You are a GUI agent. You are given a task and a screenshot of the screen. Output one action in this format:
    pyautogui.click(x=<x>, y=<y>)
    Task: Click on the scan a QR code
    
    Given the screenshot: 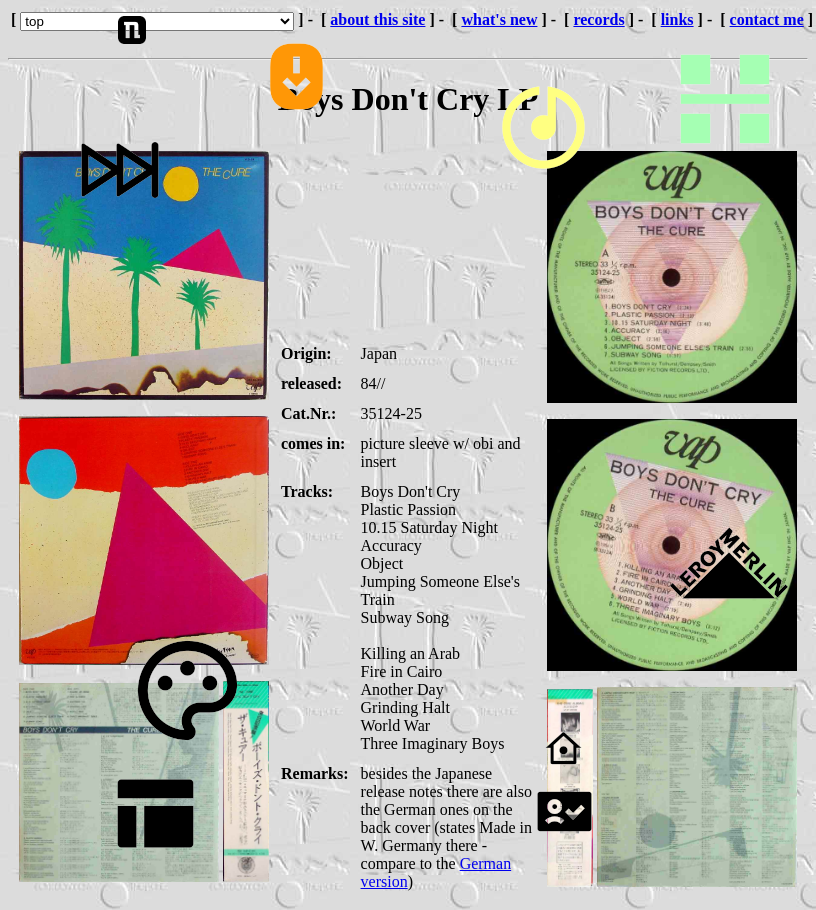 What is the action you would take?
    pyautogui.click(x=725, y=99)
    